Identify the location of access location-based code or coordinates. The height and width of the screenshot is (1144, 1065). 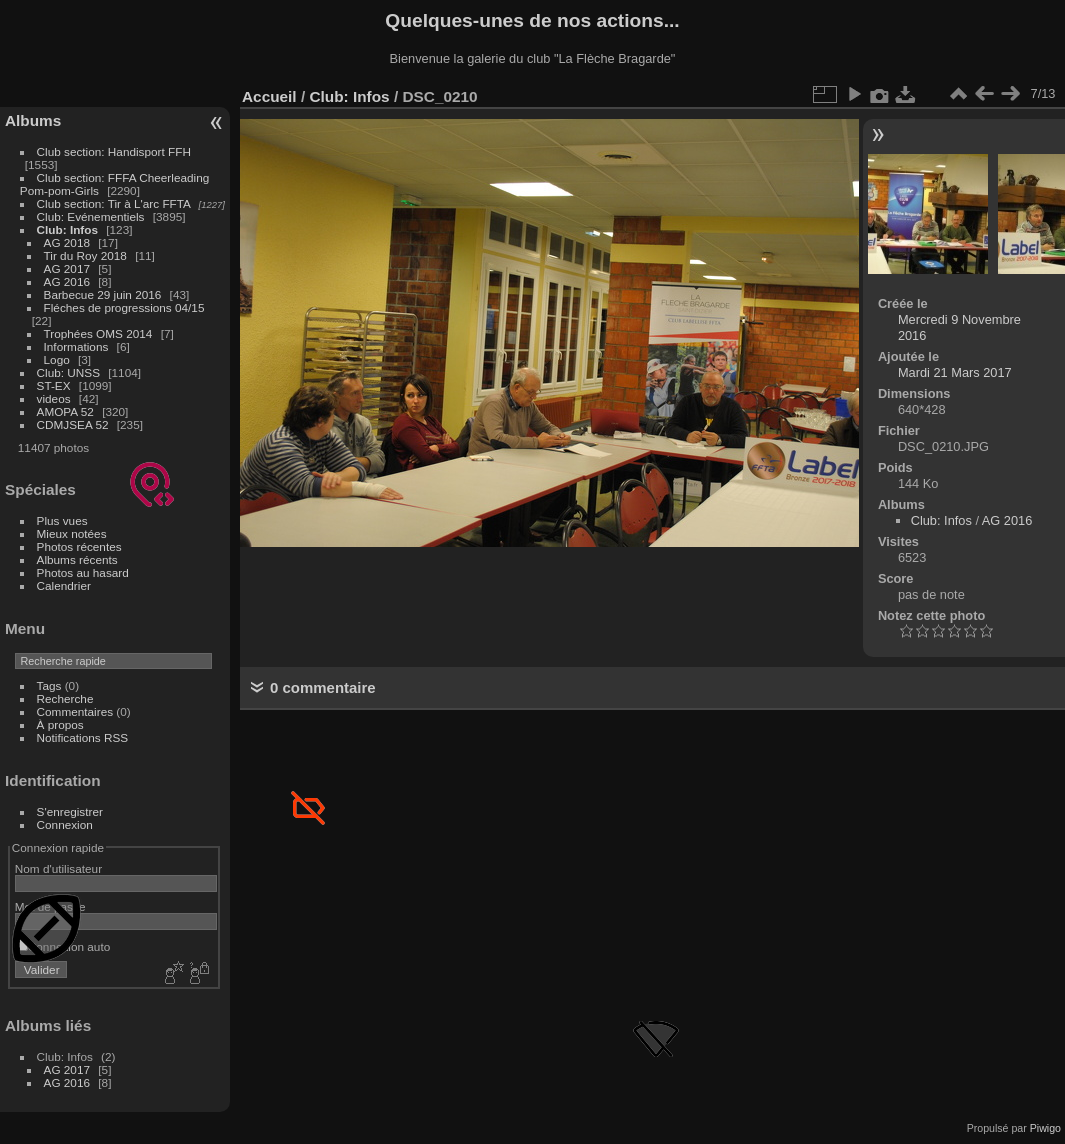
(150, 484).